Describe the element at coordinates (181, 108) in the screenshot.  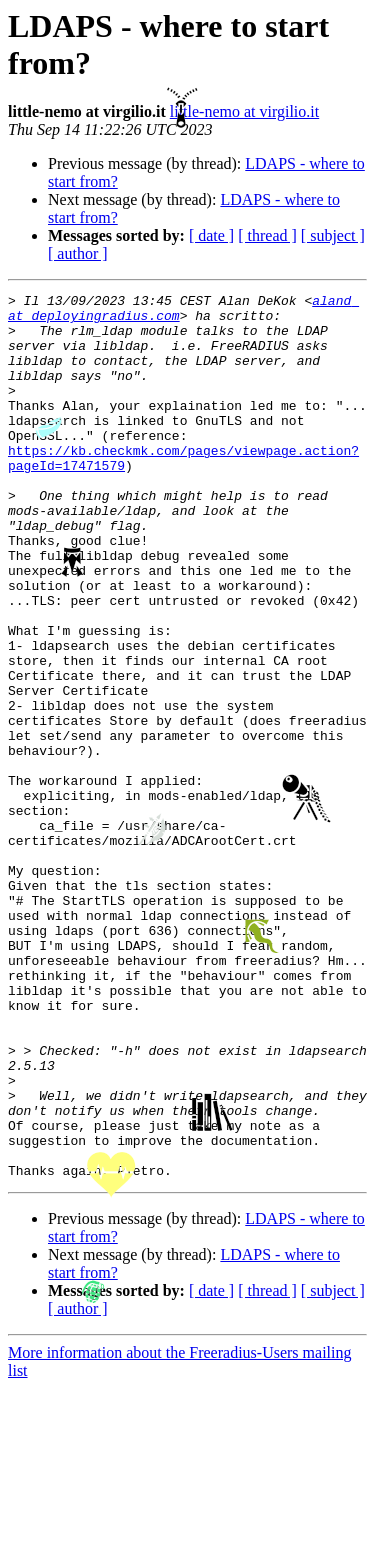
I see `compress or zip files together` at that location.